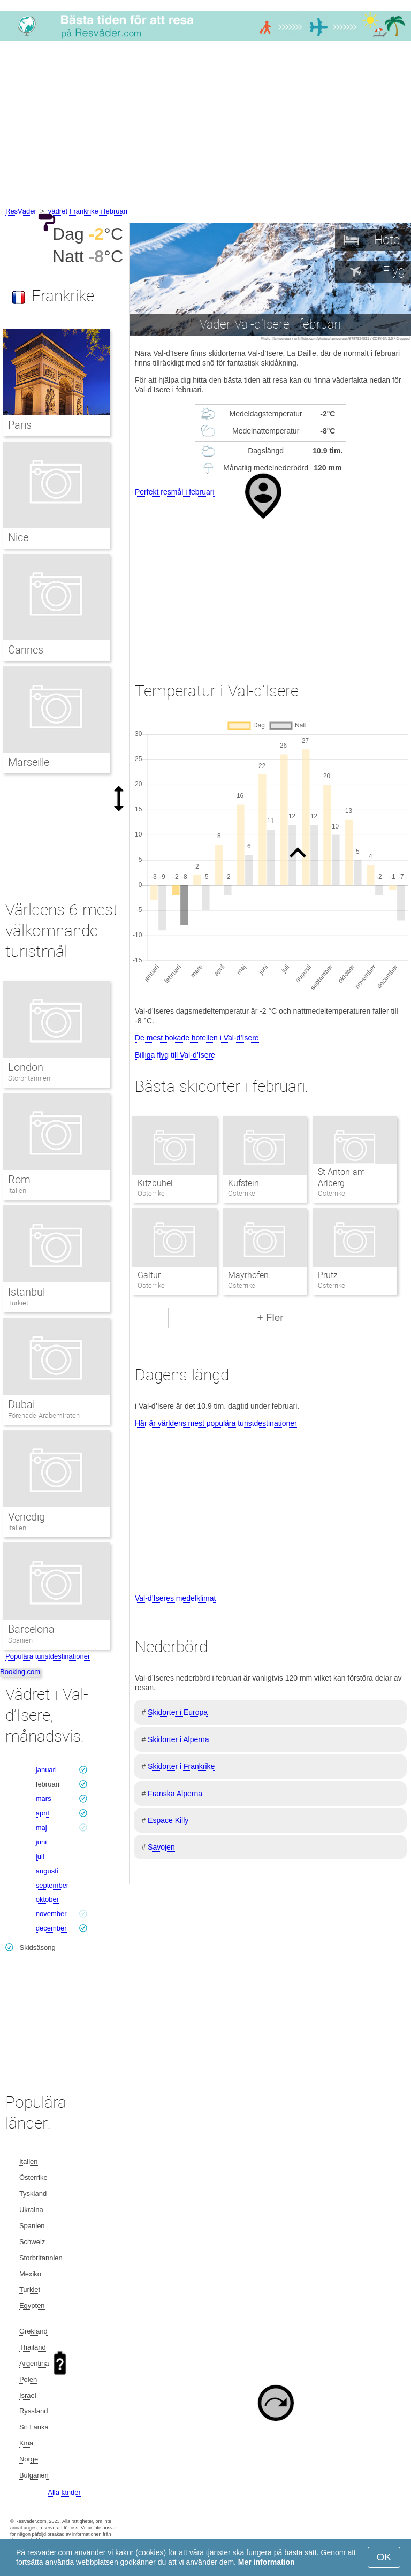  What do you see at coordinates (47, 222) in the screenshot?
I see `customize theme or appearance settings` at bounding box center [47, 222].